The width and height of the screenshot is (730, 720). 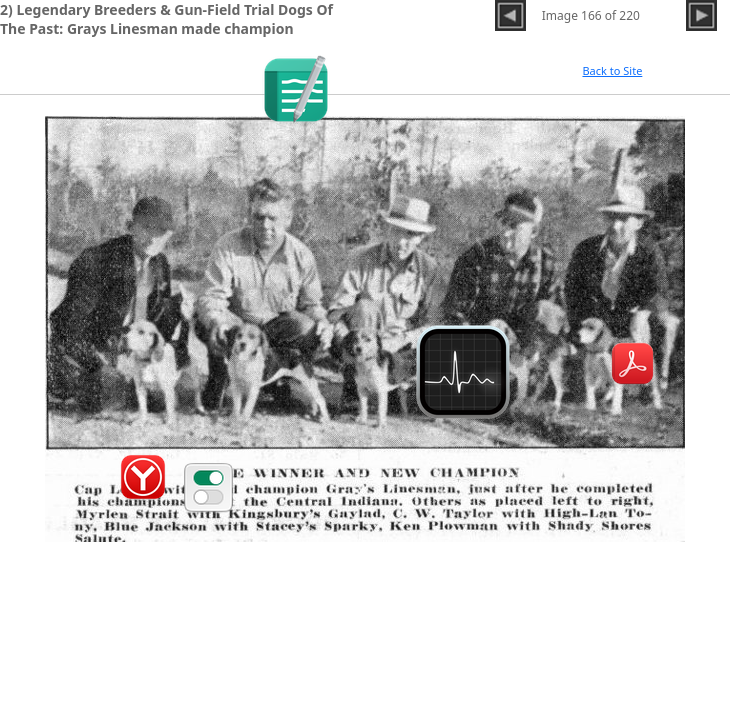 What do you see at coordinates (143, 477) in the screenshot?
I see `open the Yandex app` at bounding box center [143, 477].